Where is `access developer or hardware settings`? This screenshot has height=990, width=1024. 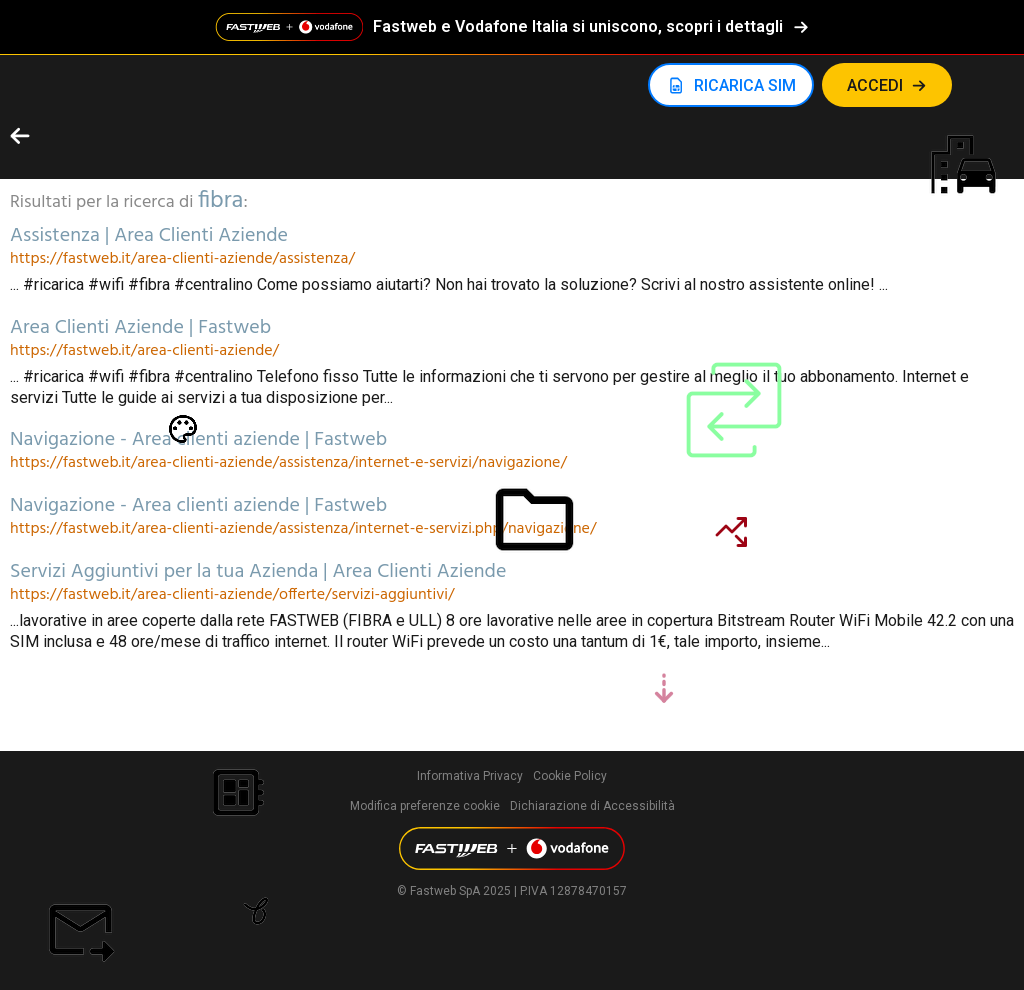
access developer or hardware settings is located at coordinates (238, 792).